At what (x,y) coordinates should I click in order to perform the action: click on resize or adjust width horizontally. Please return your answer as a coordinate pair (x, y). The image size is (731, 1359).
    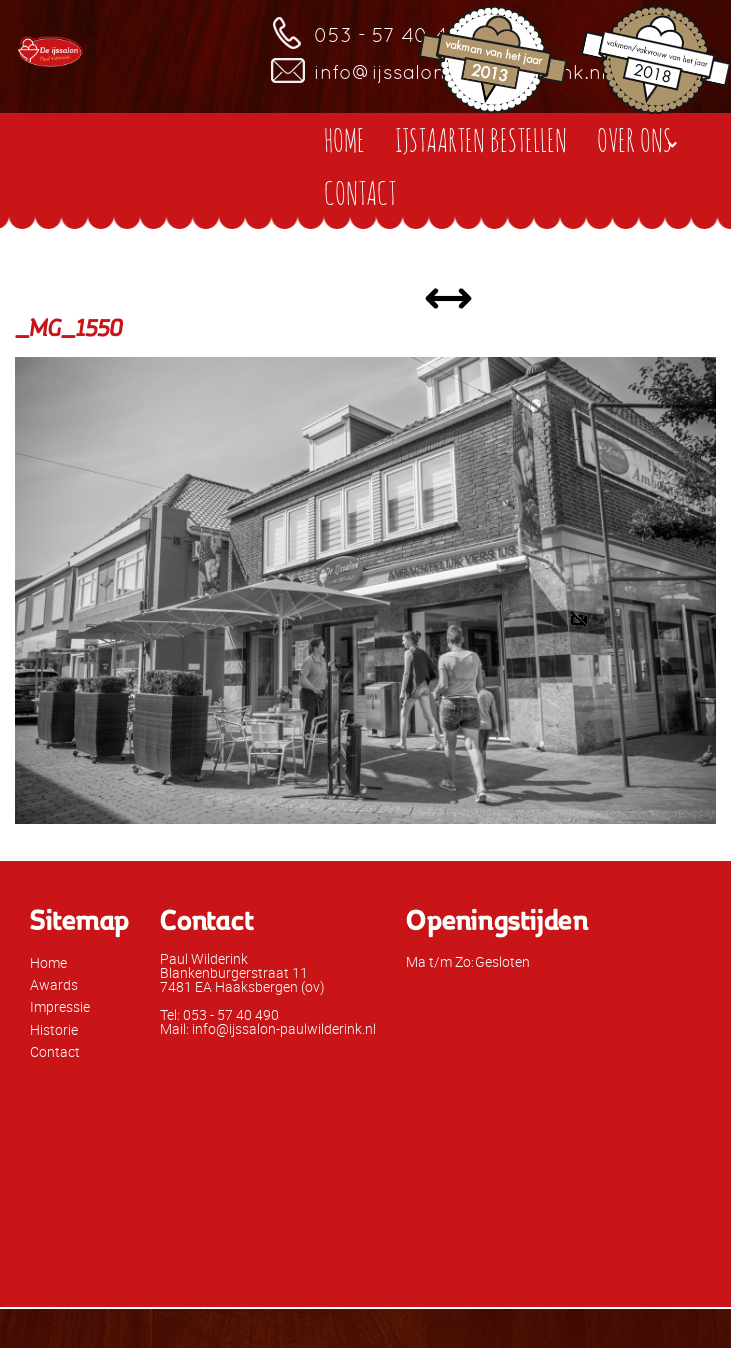
    Looking at the image, I should click on (448, 298).